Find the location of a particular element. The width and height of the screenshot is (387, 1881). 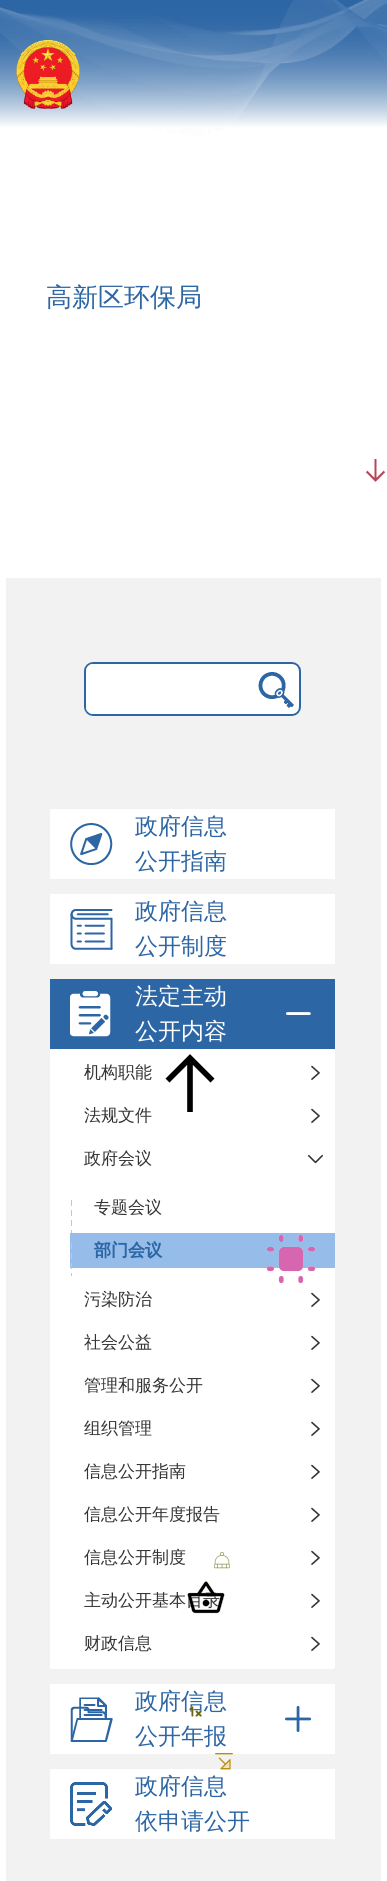

view your shopping basket is located at coordinates (206, 1598).